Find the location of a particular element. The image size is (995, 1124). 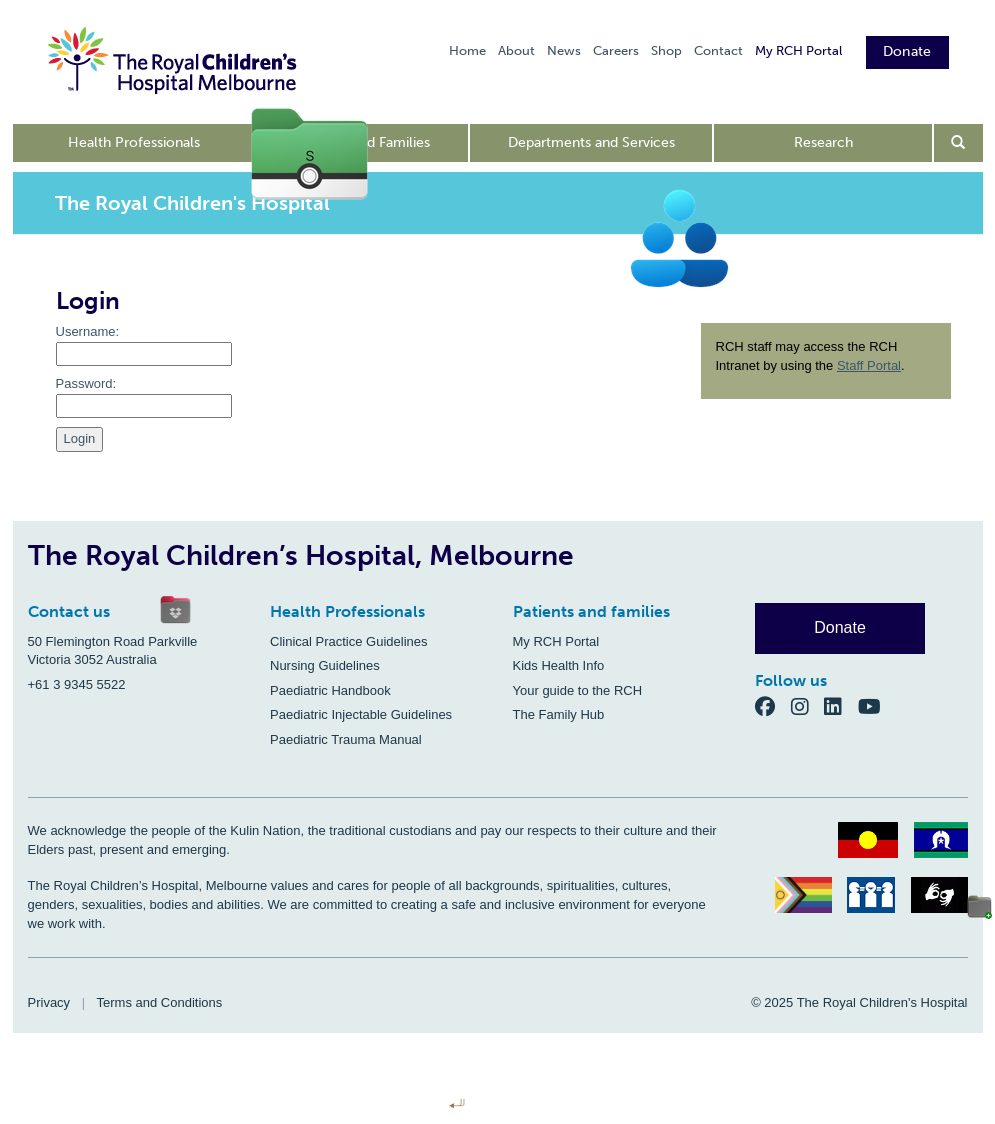

folder containing Pokémon Safari Ball themed content is located at coordinates (309, 157).